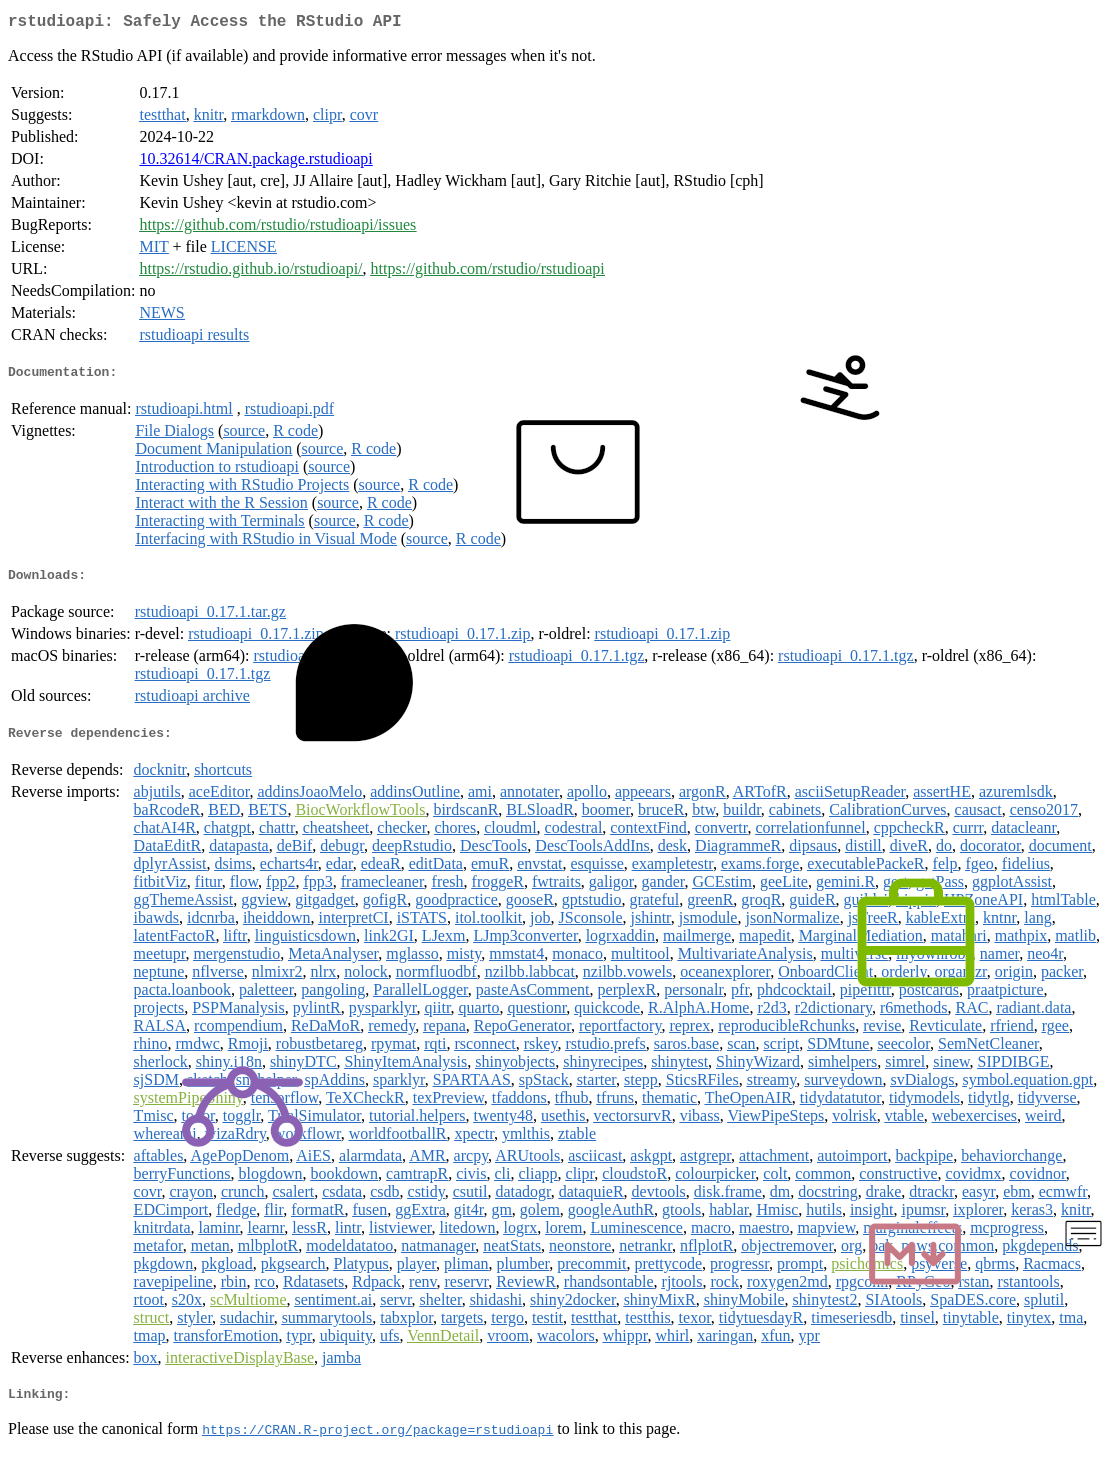 The width and height of the screenshot is (1112, 1470). Describe the element at coordinates (916, 937) in the screenshot. I see `access travel or trip settings` at that location.